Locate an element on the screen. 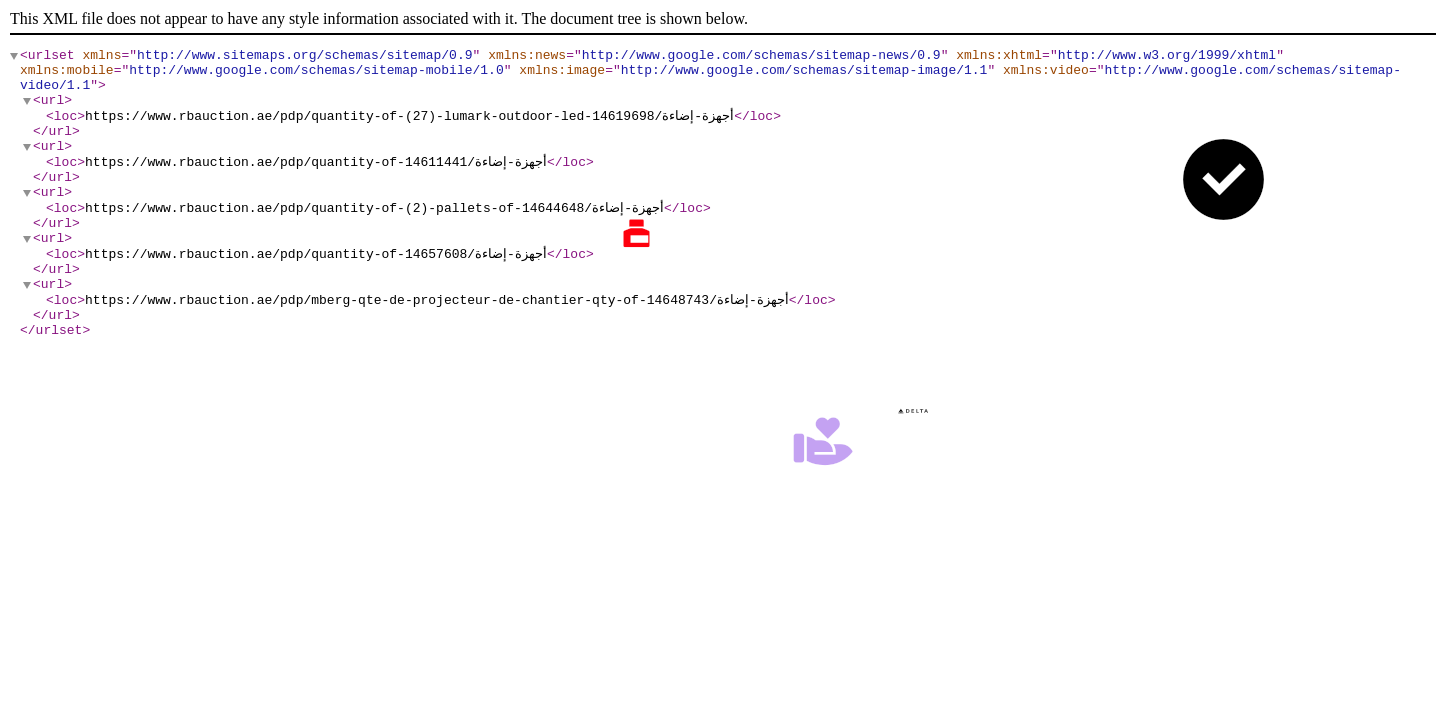 The height and width of the screenshot is (720, 1446). access drawing or illustration tools is located at coordinates (636, 232).